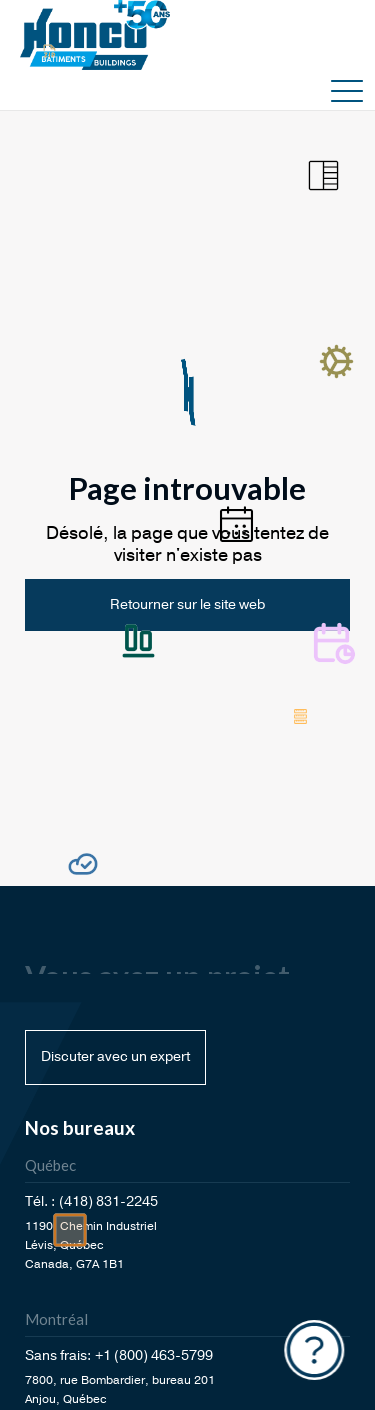 The image size is (375, 1410). Describe the element at coordinates (138, 641) in the screenshot. I see `align selected objects to the bottom` at that location.